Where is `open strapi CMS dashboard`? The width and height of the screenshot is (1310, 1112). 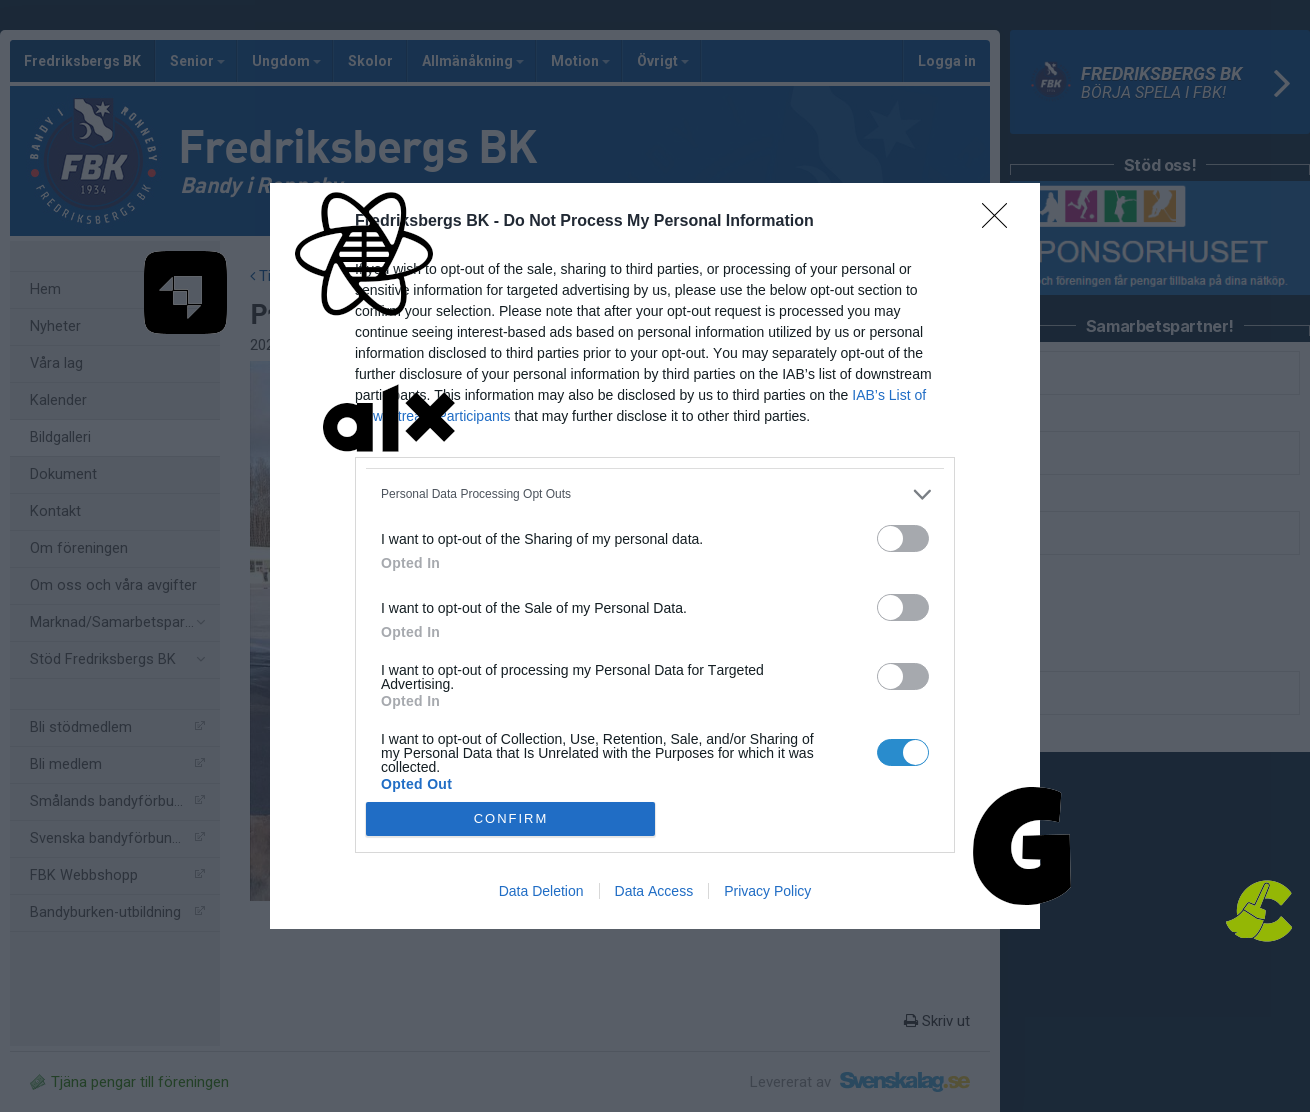 open strapi CMS dashboard is located at coordinates (185, 292).